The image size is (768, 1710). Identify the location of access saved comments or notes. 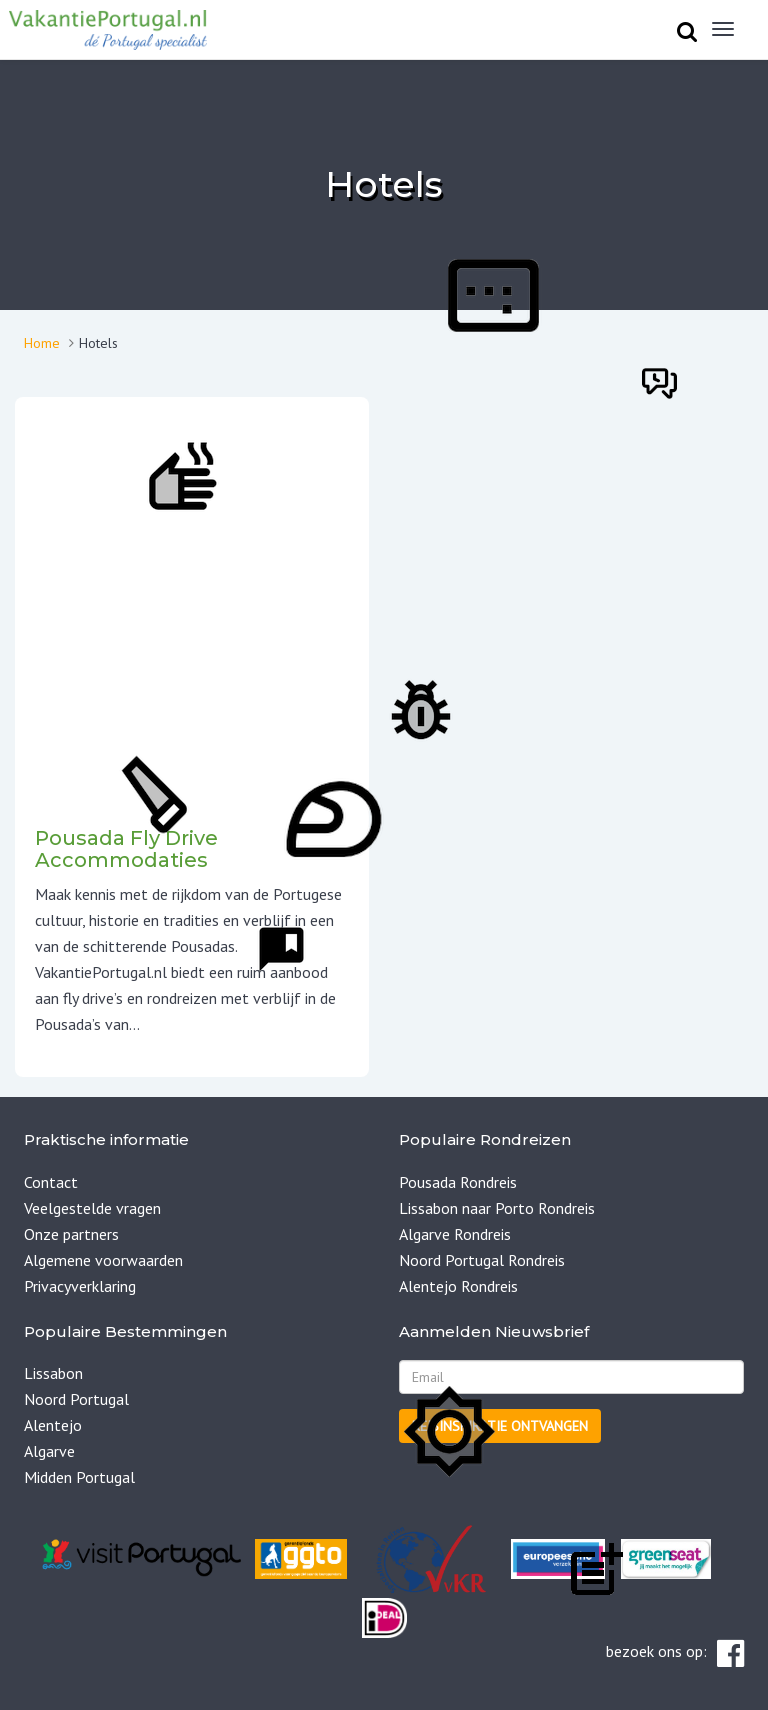
(281, 949).